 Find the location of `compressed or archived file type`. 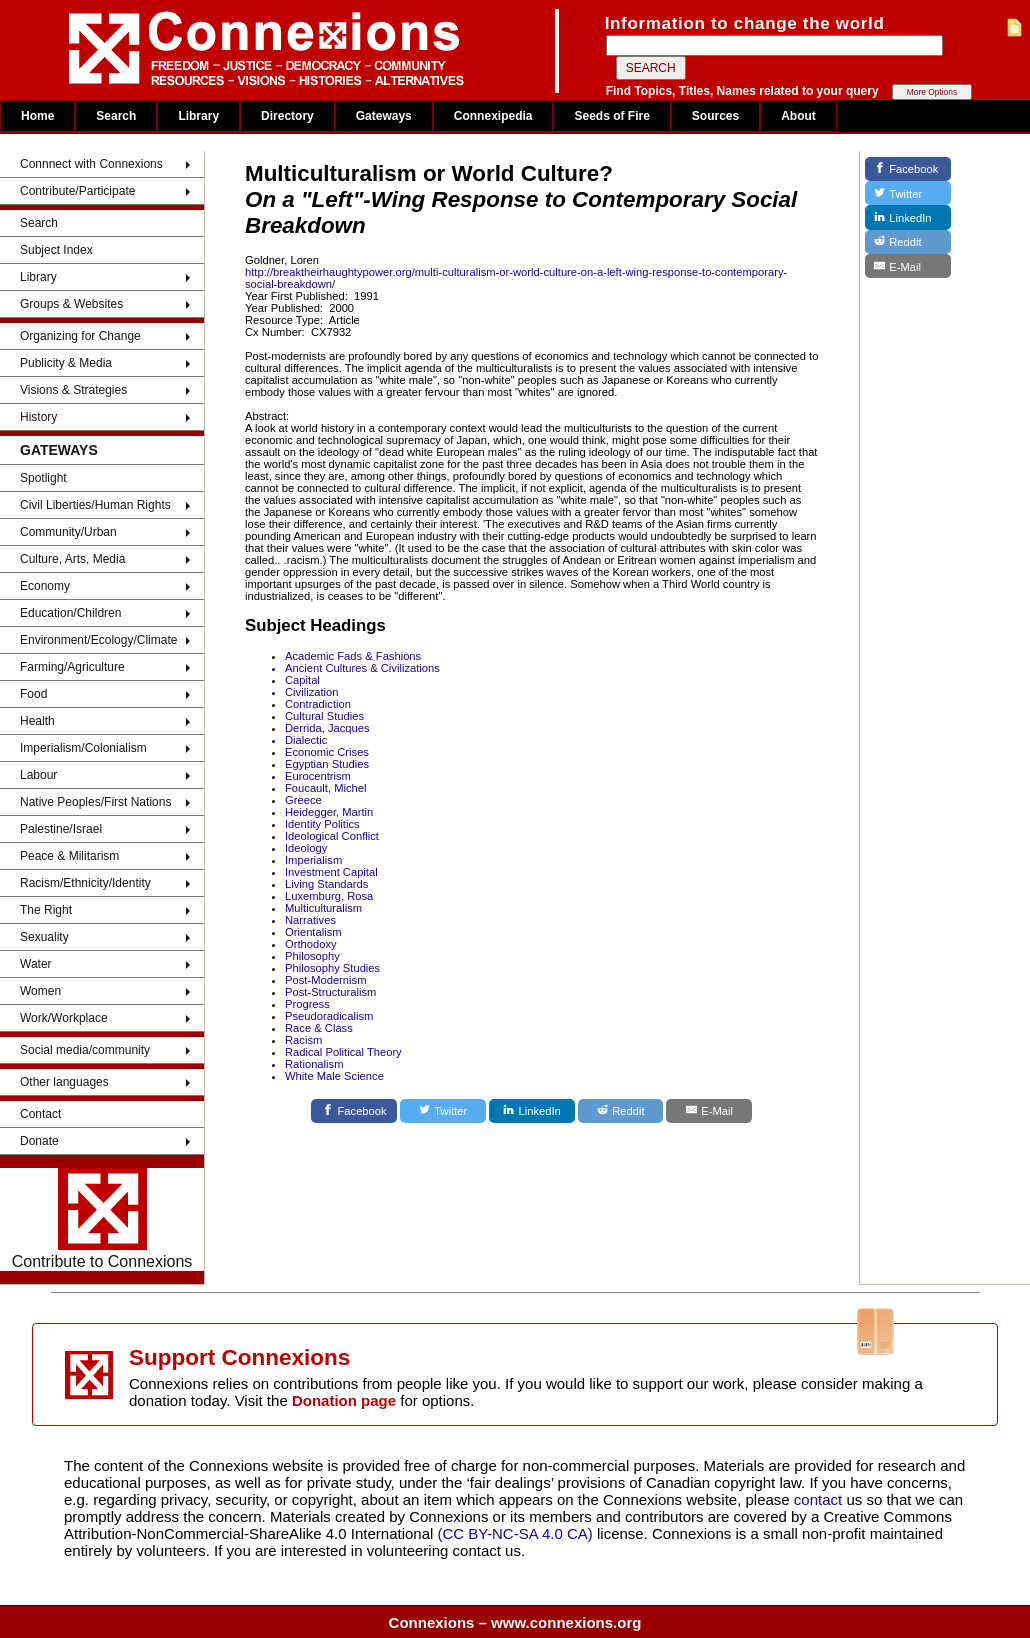

compressed or archived file type is located at coordinates (875, 1331).